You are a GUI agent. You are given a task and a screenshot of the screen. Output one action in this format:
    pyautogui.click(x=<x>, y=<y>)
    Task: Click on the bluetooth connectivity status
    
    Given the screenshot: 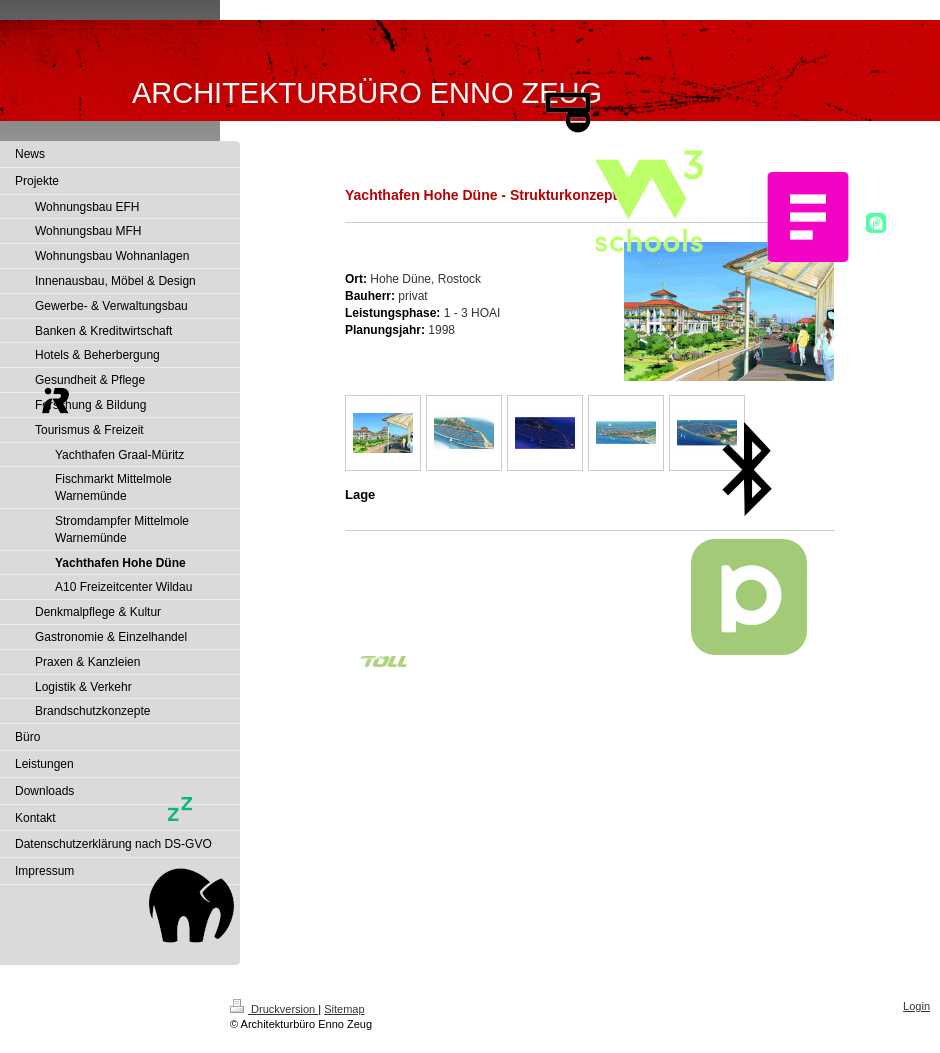 What is the action you would take?
    pyautogui.click(x=747, y=469)
    